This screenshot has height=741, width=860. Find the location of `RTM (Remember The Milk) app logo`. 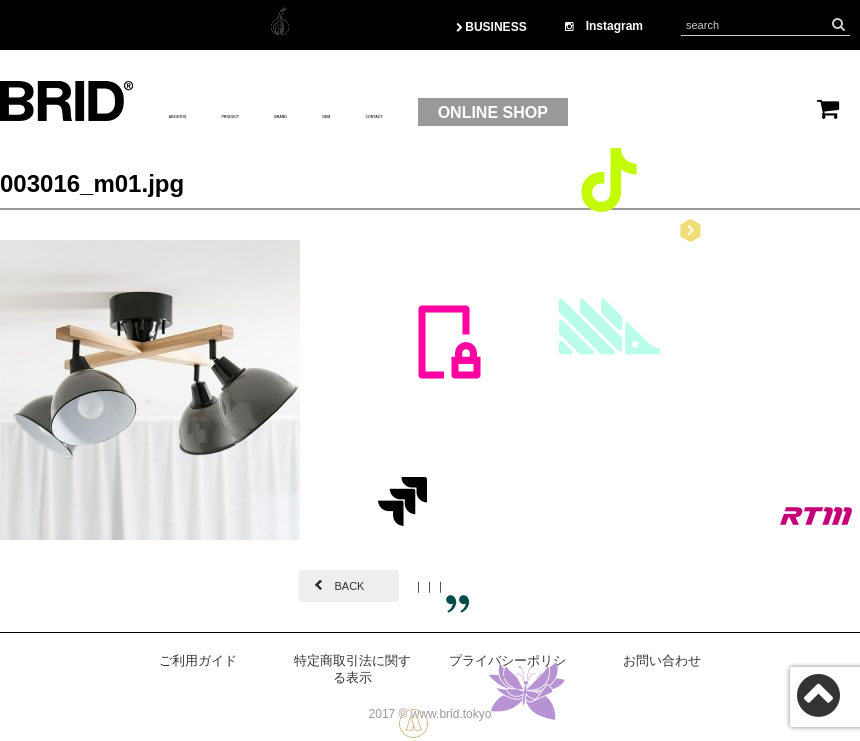

RTM (Remember The Milk) app logo is located at coordinates (816, 516).